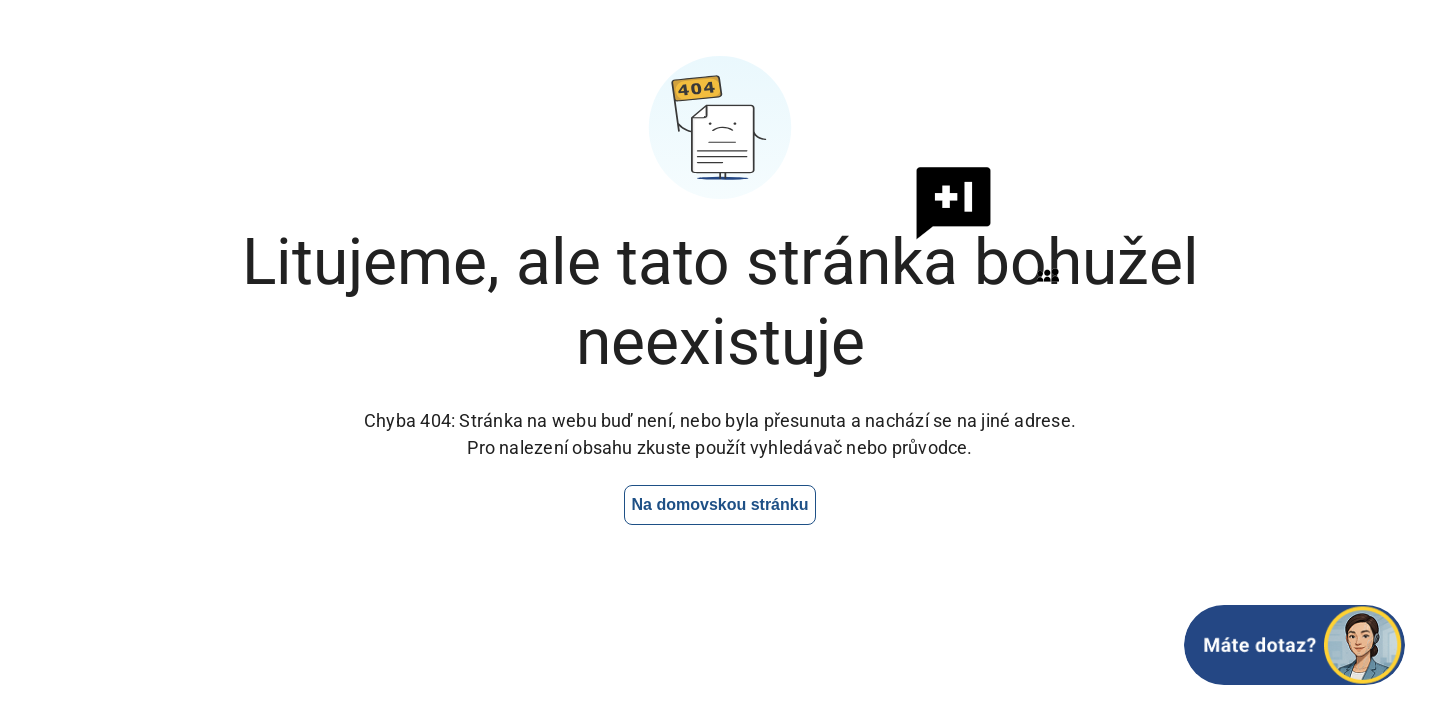  What do you see at coordinates (953, 200) in the screenshot?
I see `add a follow-up message to a conversation` at bounding box center [953, 200].